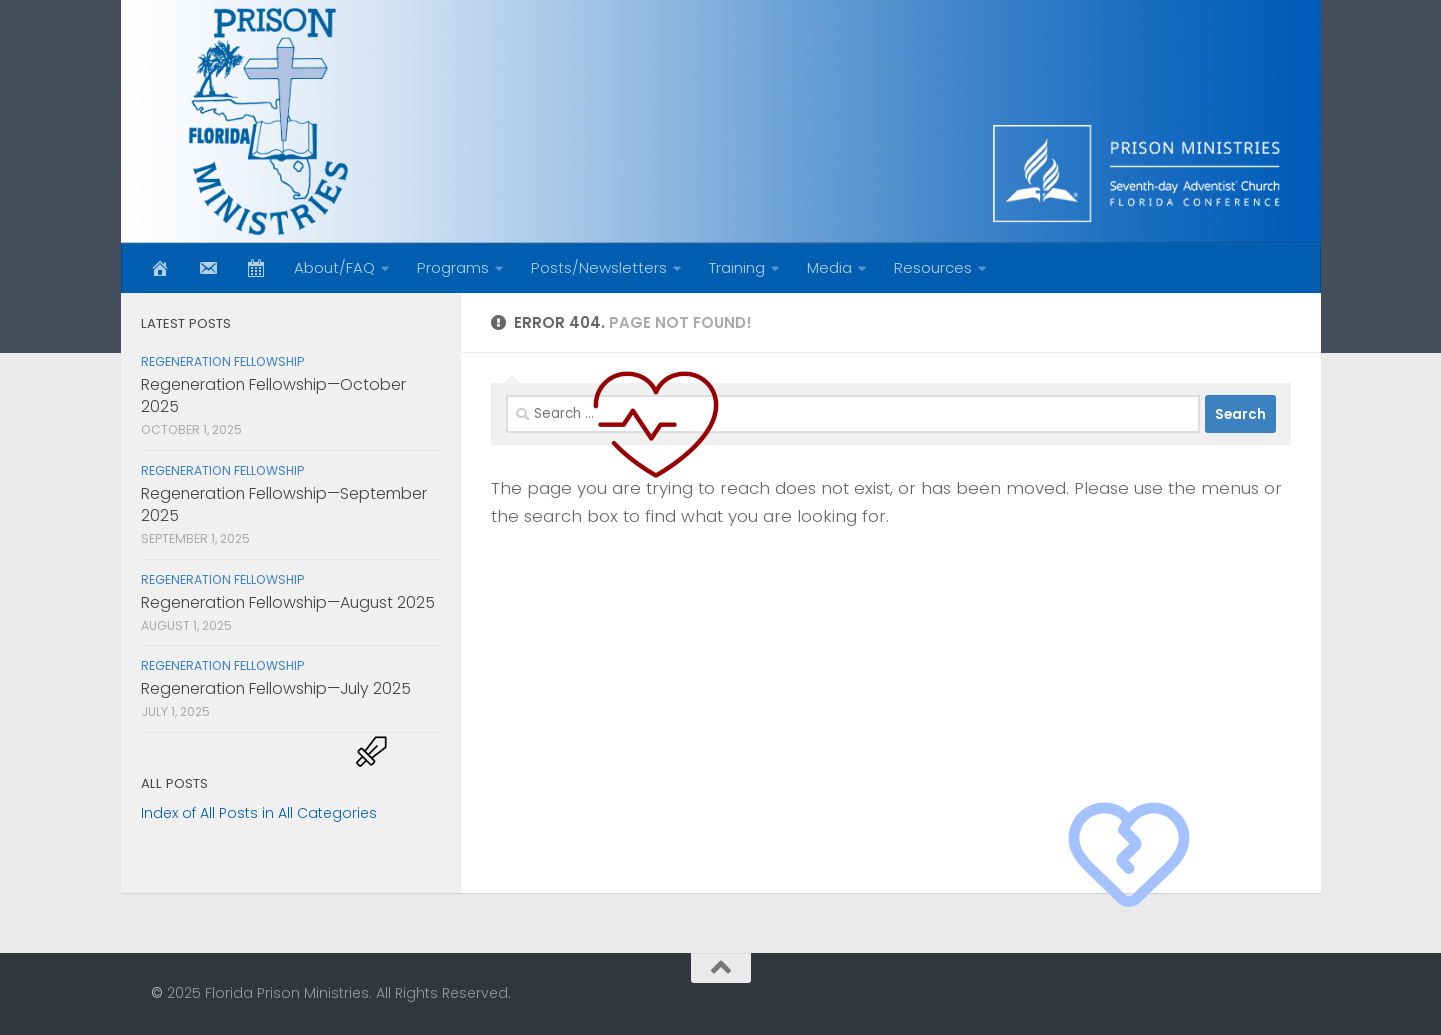  What do you see at coordinates (1129, 852) in the screenshot?
I see `unlike or remove from favorites` at bounding box center [1129, 852].